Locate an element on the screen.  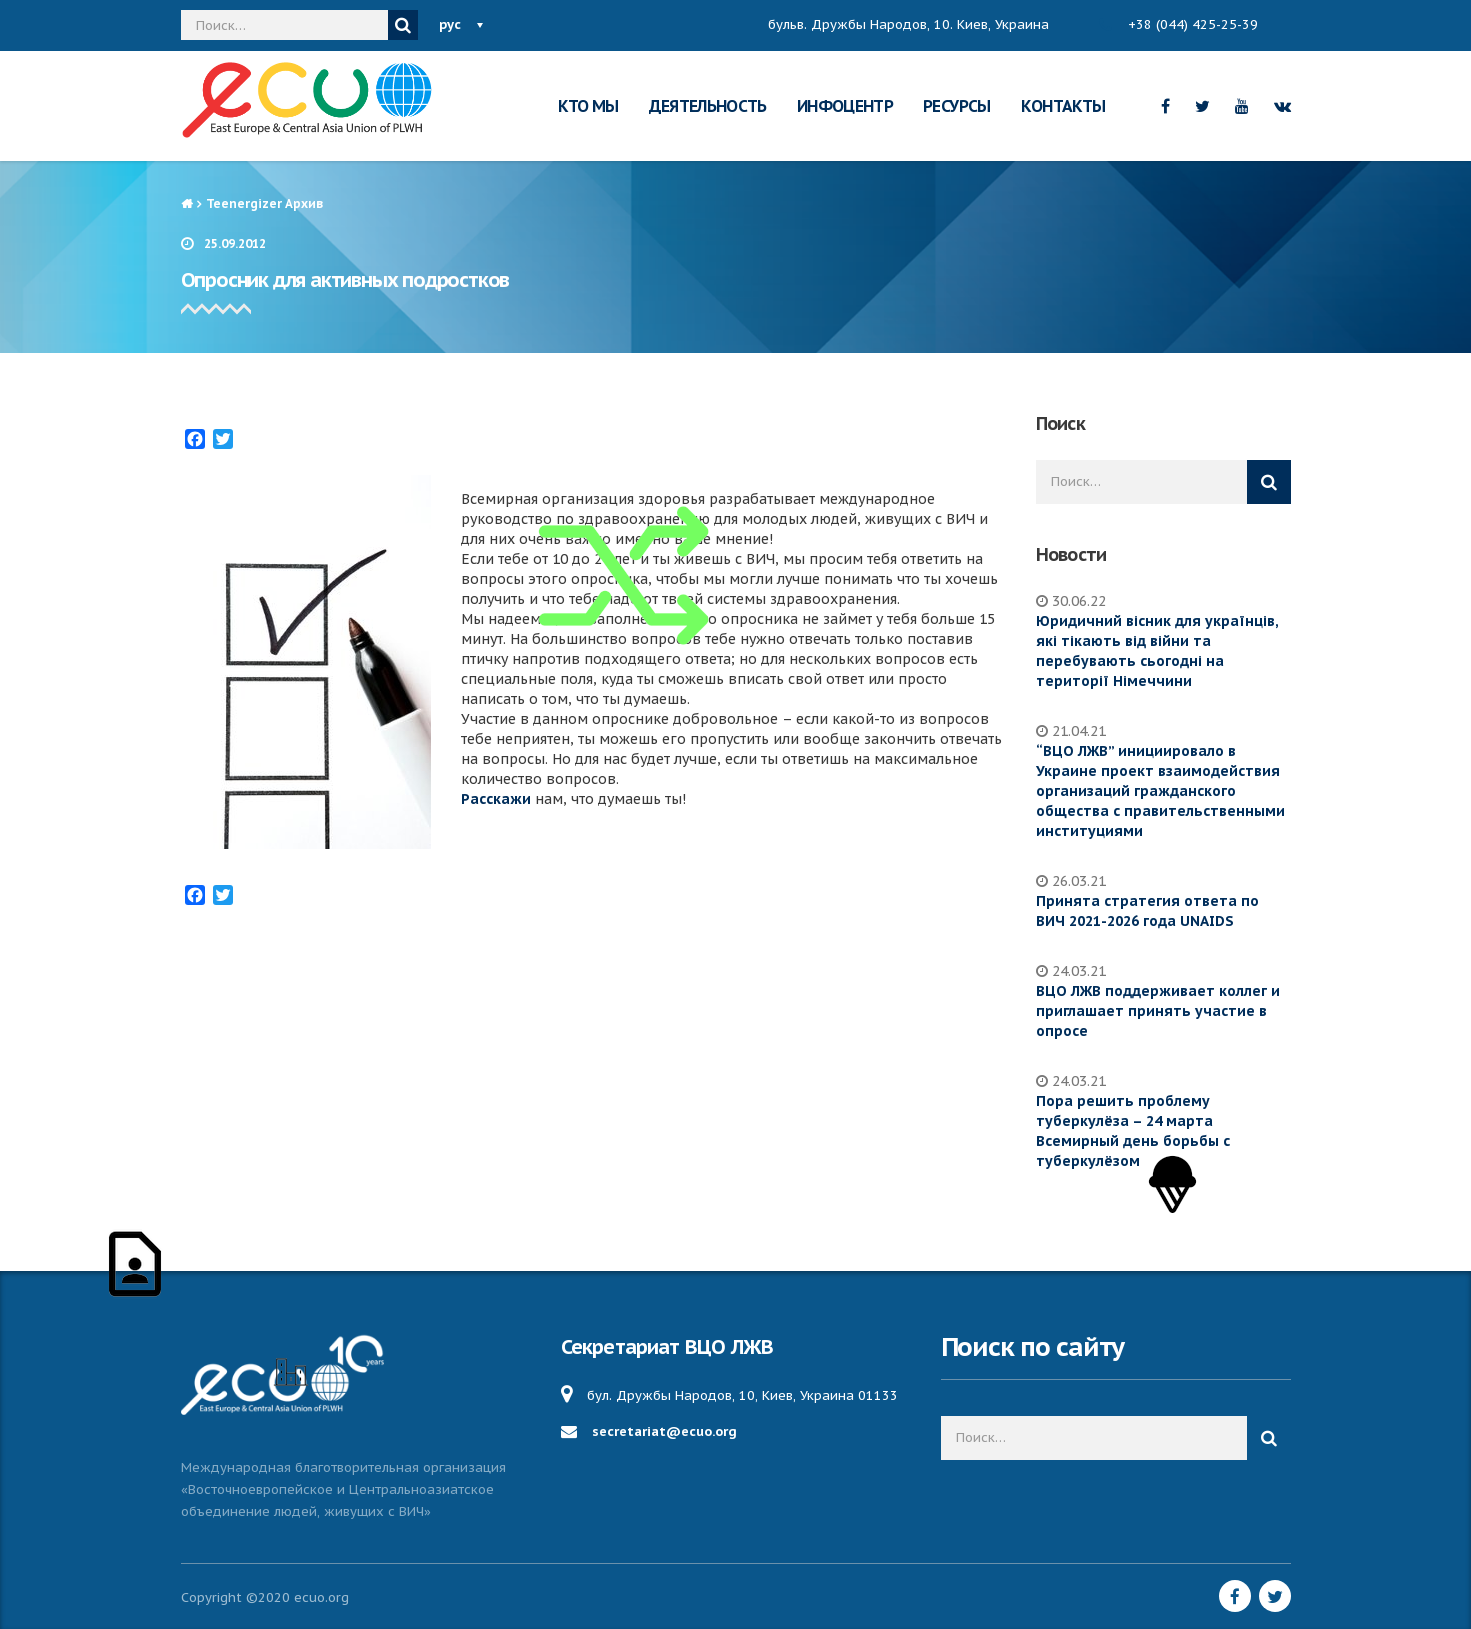
browse dessert or ice cream options is located at coordinates (1172, 1183).